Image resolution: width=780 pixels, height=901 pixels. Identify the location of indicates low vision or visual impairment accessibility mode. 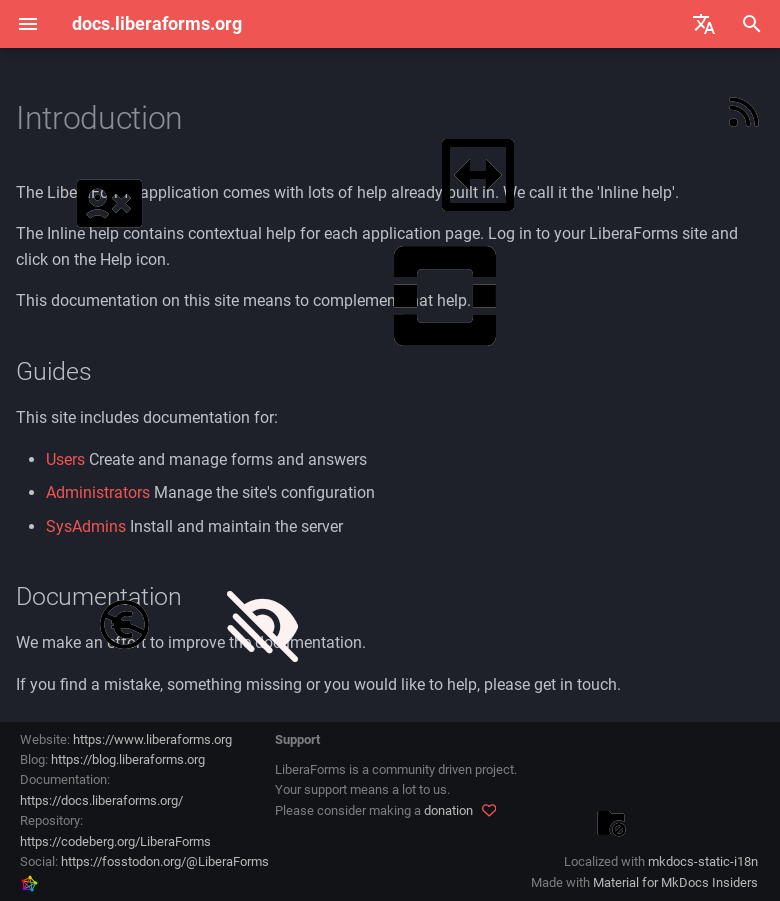
(262, 626).